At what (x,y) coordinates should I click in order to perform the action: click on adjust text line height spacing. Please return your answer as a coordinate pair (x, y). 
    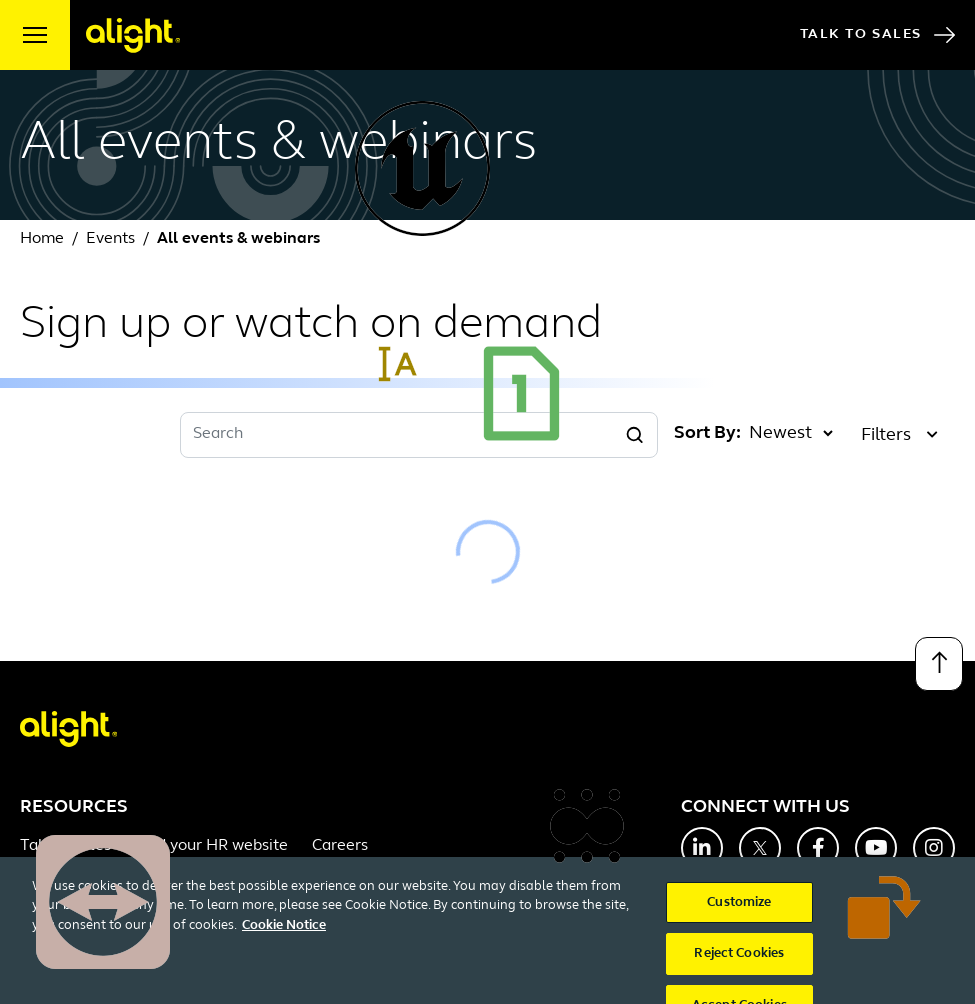
    Looking at the image, I should click on (398, 364).